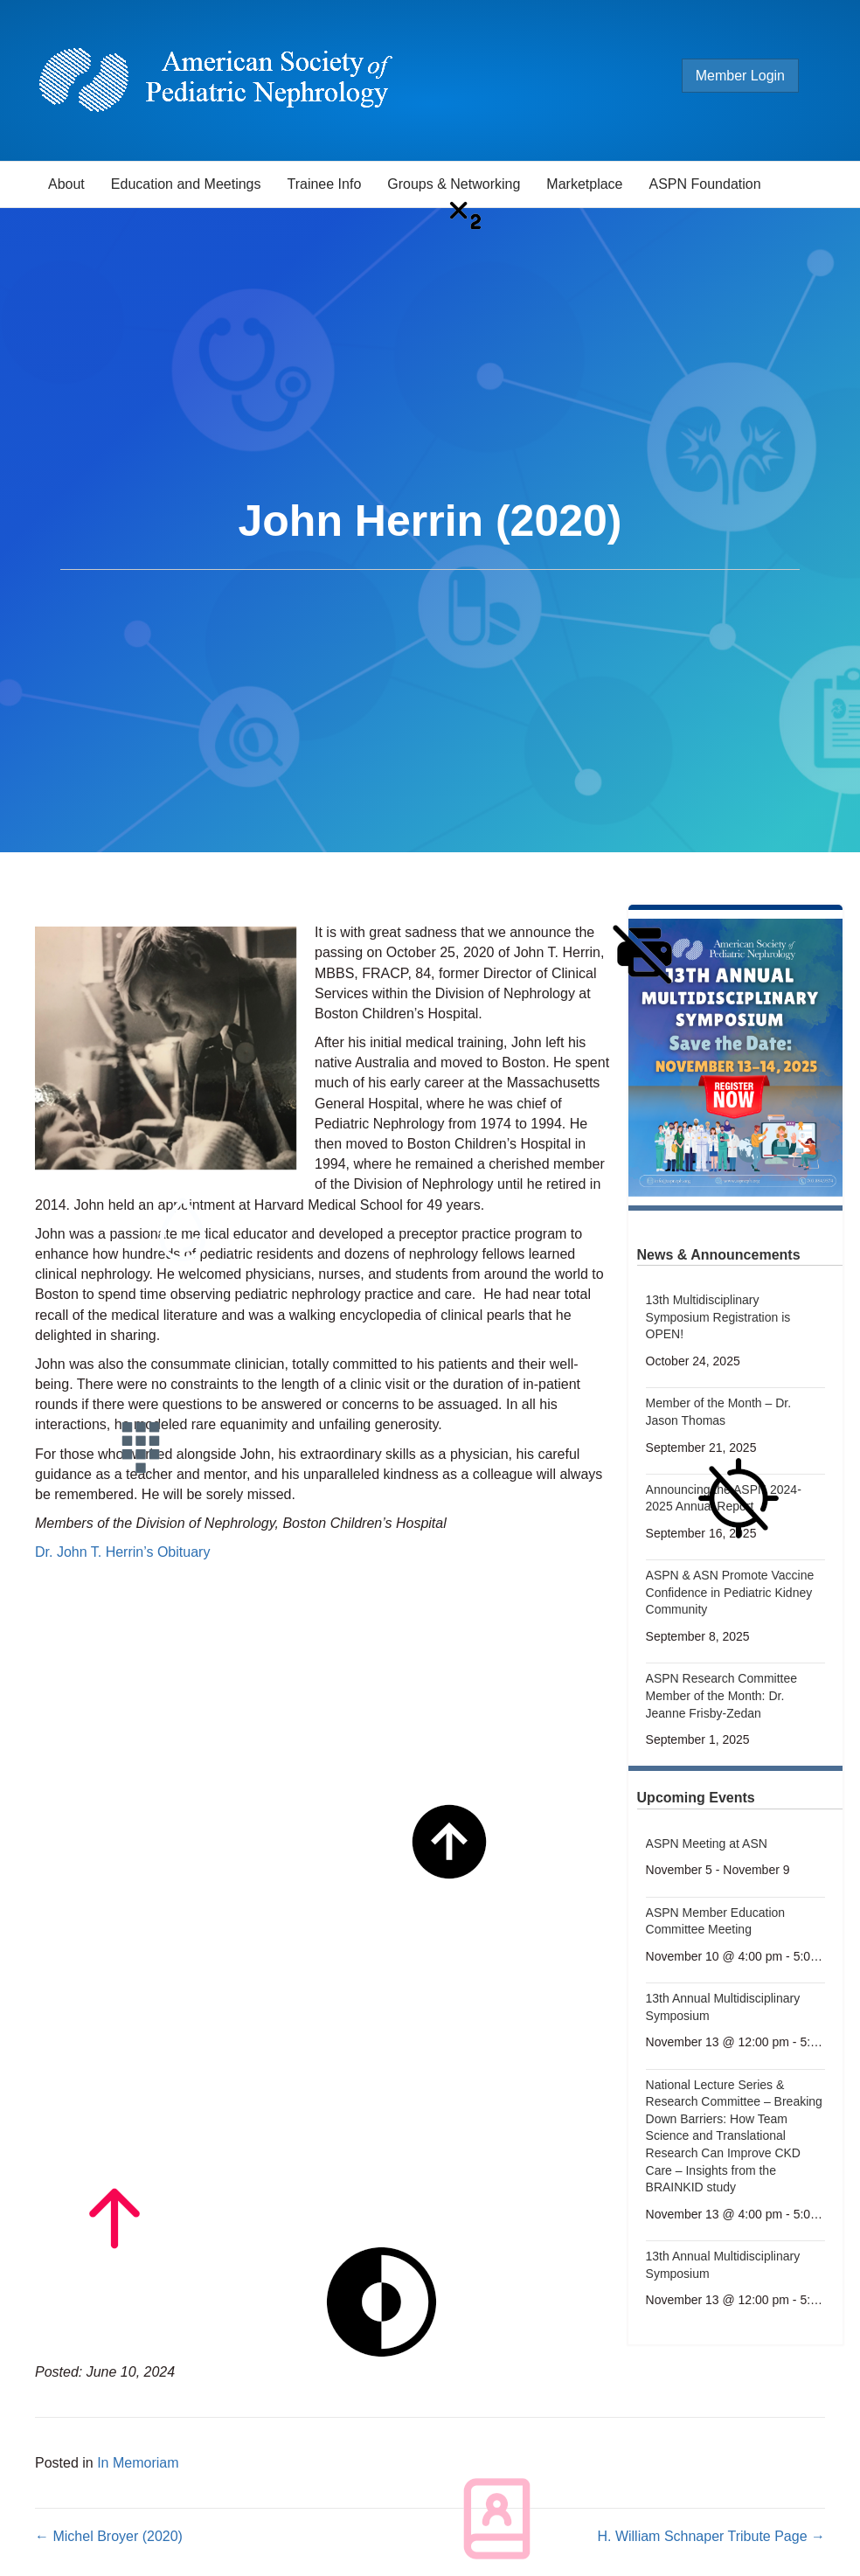  Describe the element at coordinates (449, 1842) in the screenshot. I see `scroll to top of page` at that location.